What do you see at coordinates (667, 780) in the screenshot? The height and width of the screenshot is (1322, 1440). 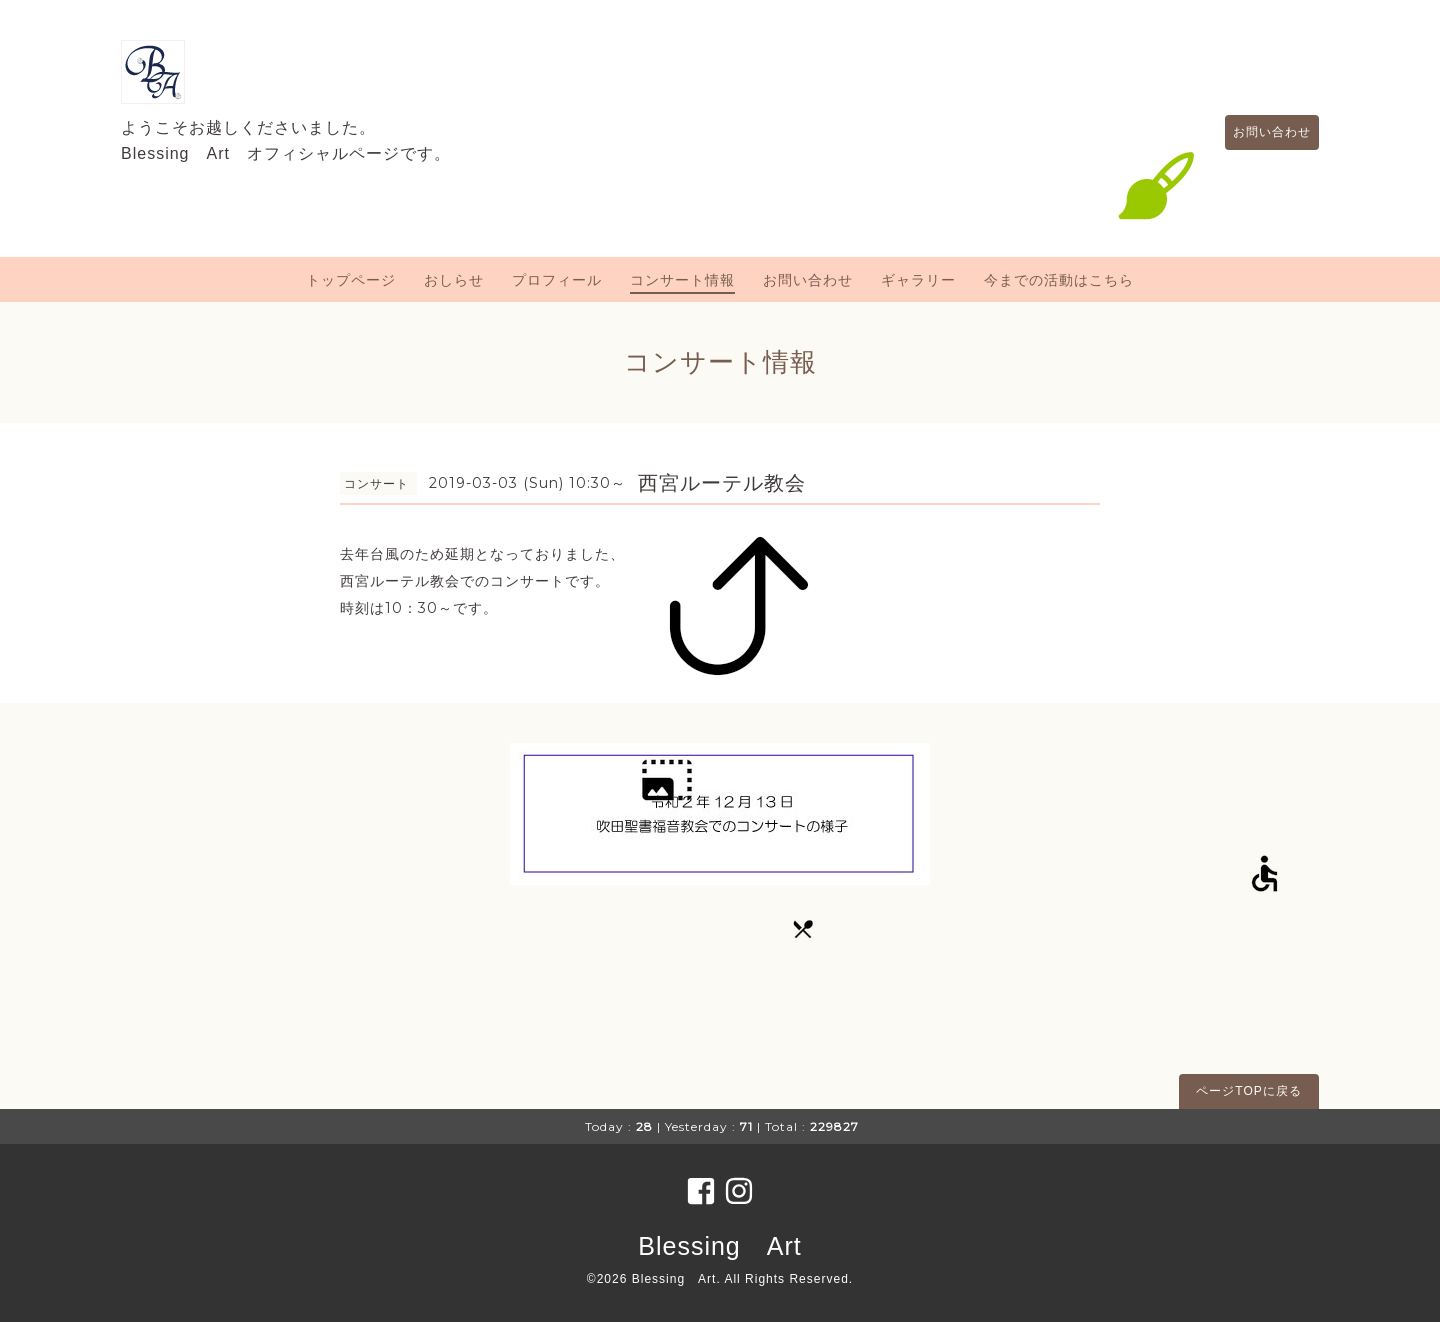 I see `resize image to large format` at bounding box center [667, 780].